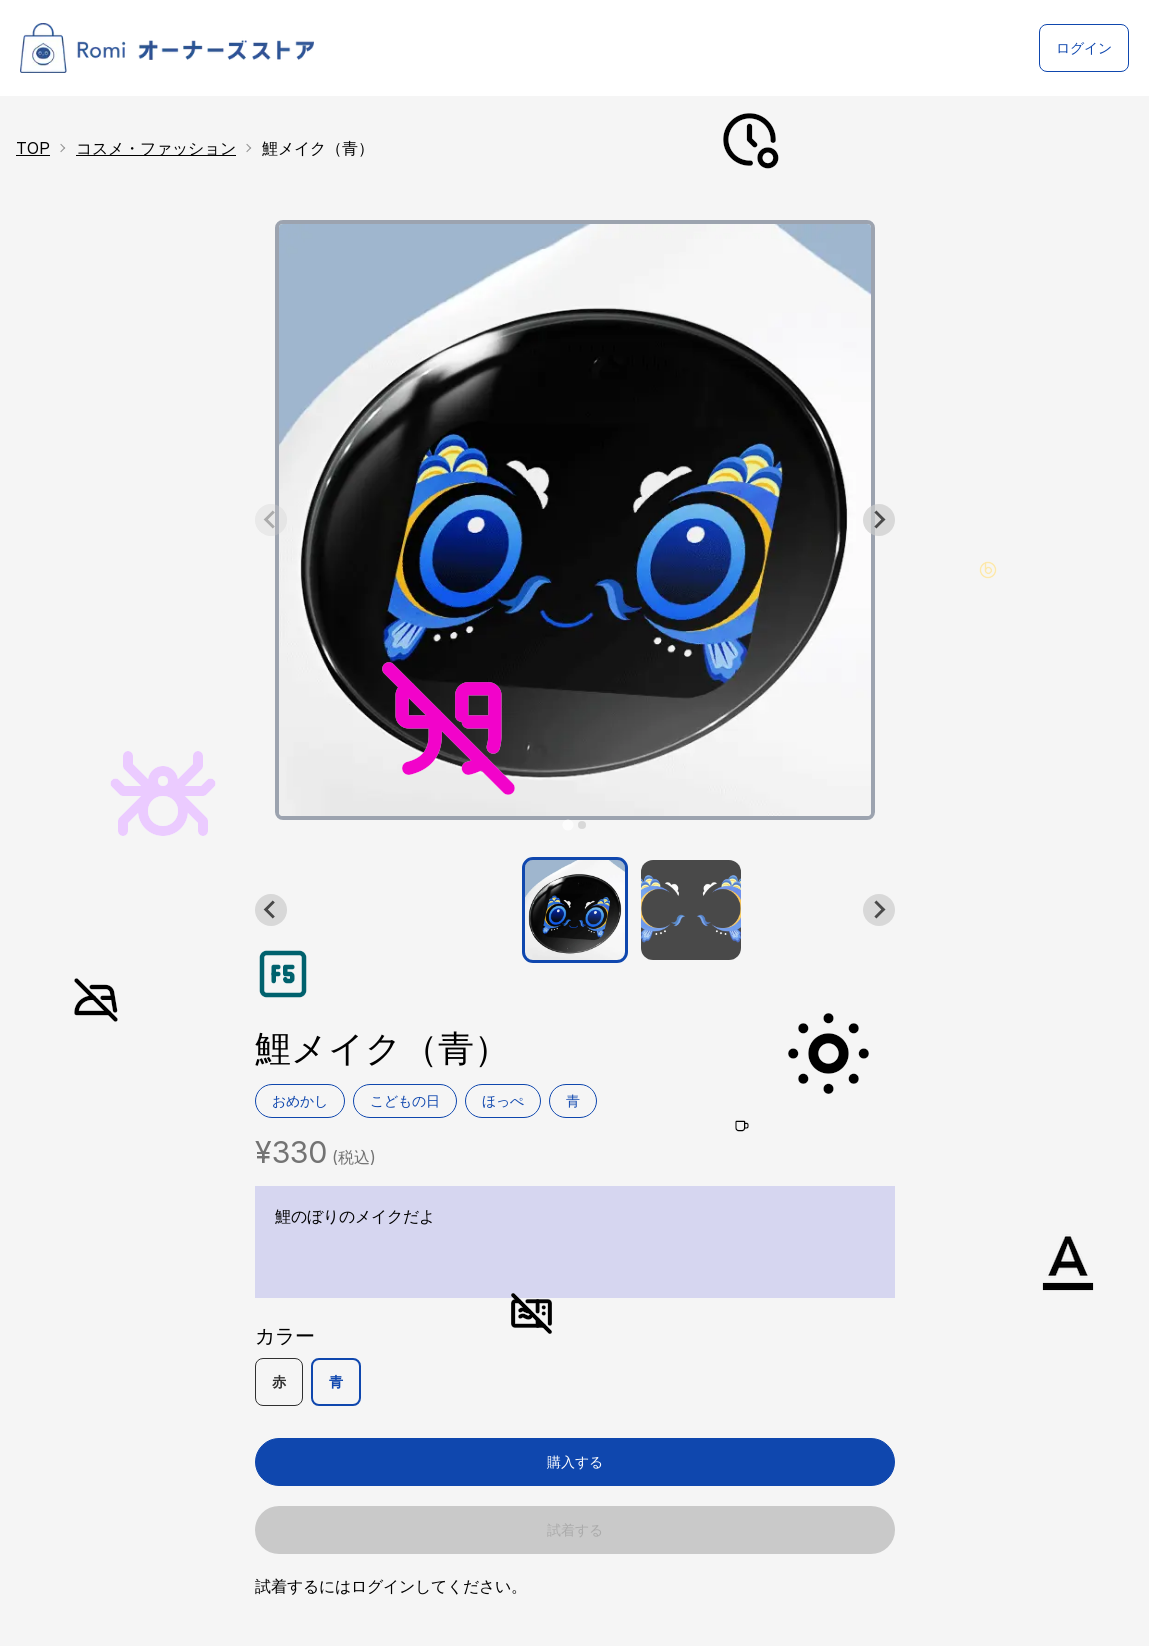 The image size is (1149, 1646). Describe the element at coordinates (96, 1000) in the screenshot. I see `do not iron this item` at that location.